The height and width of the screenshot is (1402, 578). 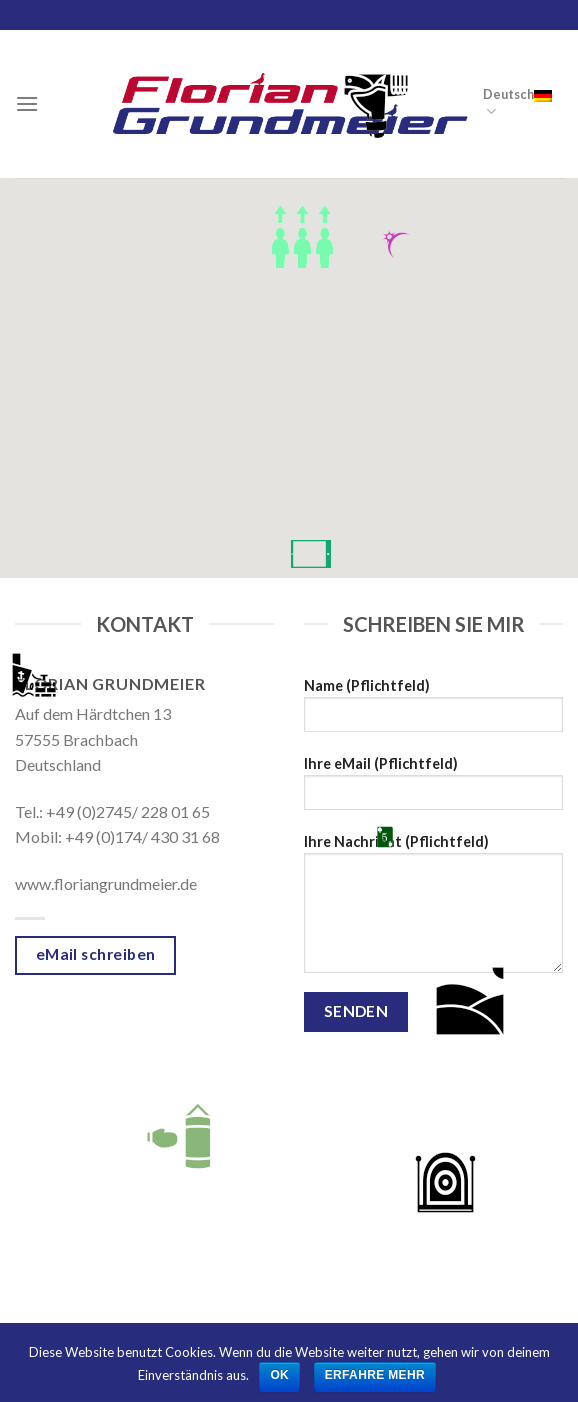 I want to click on access music or audio player, so click(x=445, y=1182).